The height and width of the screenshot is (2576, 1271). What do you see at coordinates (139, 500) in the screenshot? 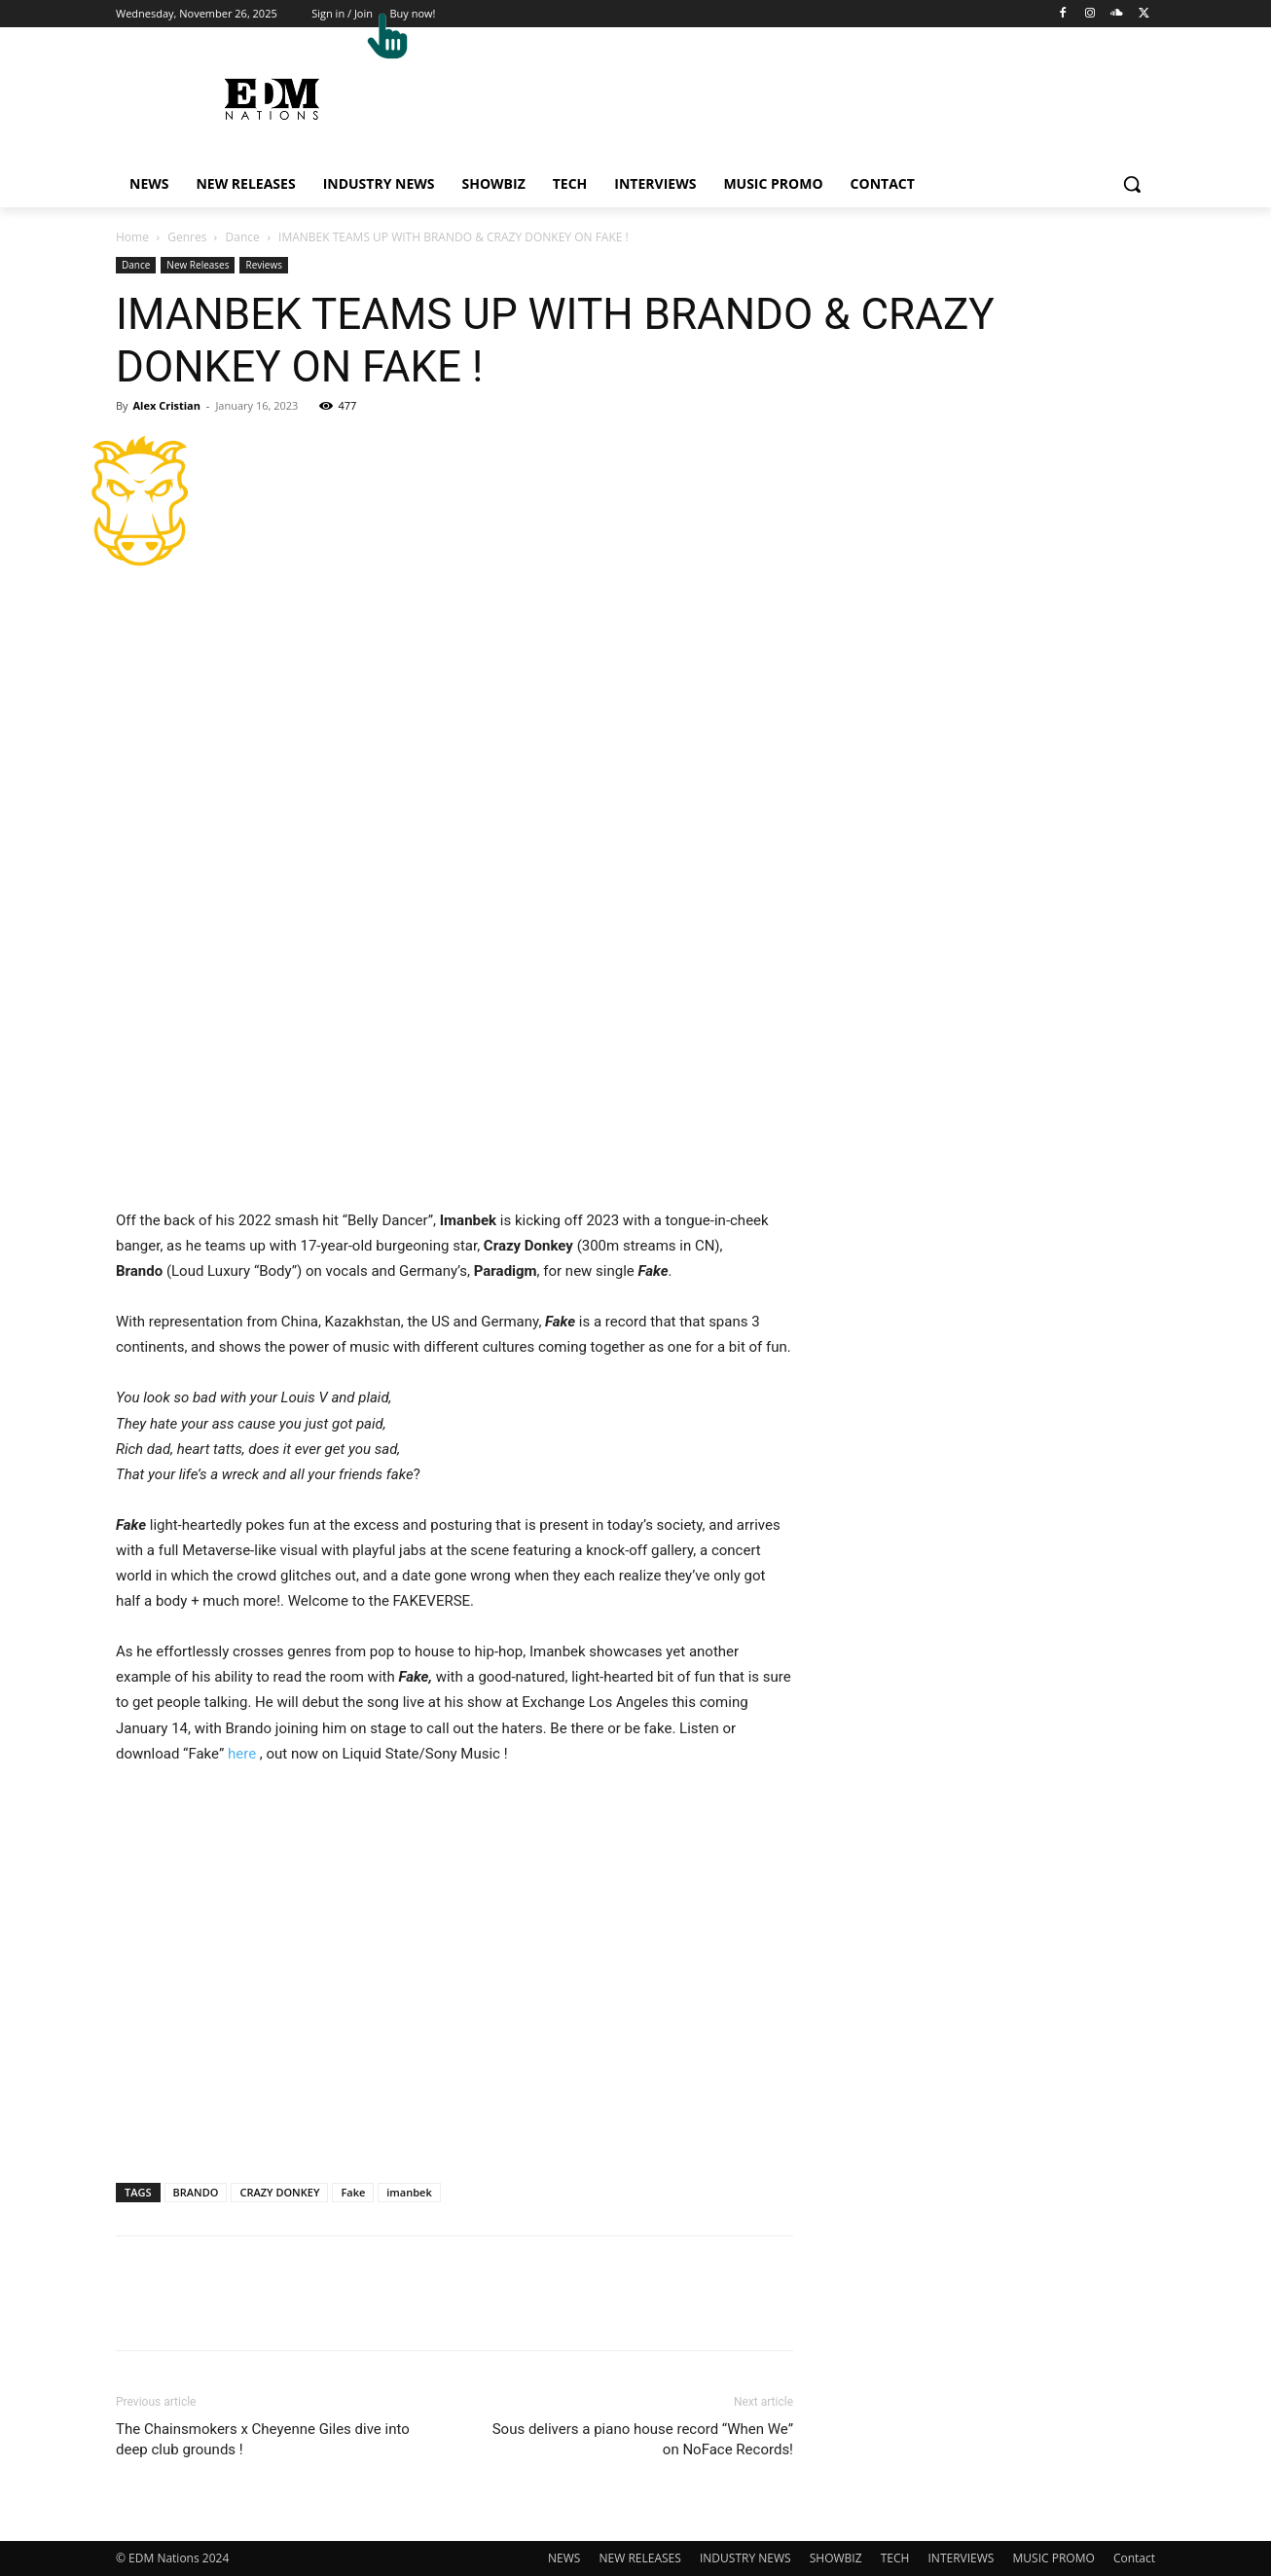
I see `grunt javascript task runner logo` at bounding box center [139, 500].